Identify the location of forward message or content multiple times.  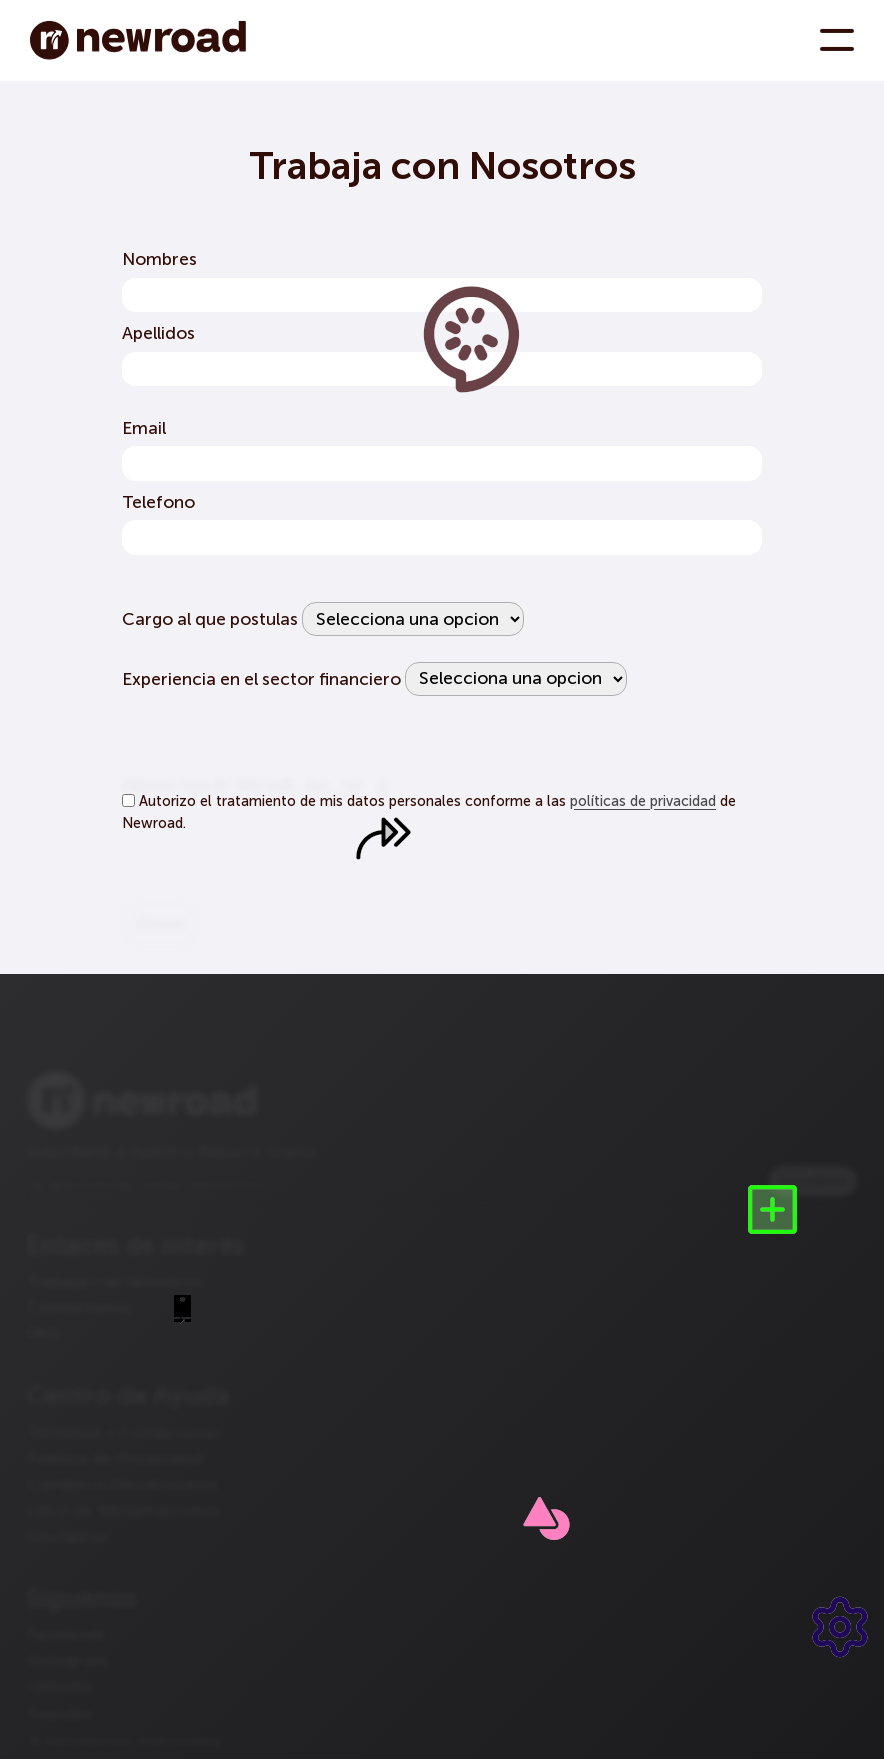
(383, 838).